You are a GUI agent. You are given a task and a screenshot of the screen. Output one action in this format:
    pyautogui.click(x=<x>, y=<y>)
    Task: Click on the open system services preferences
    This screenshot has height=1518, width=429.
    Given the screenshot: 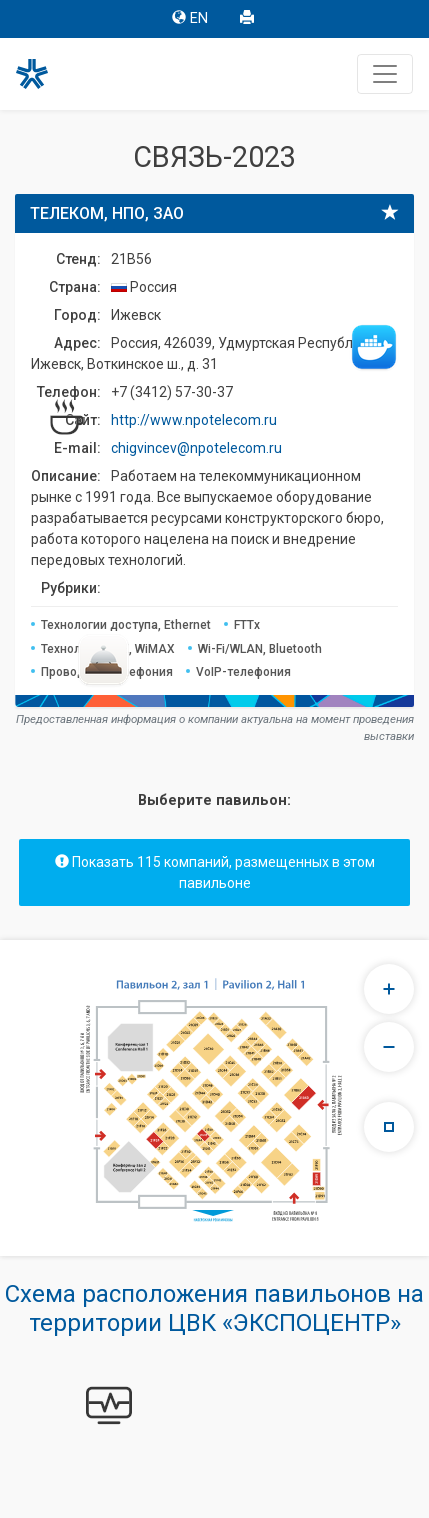 What is the action you would take?
    pyautogui.click(x=103, y=659)
    